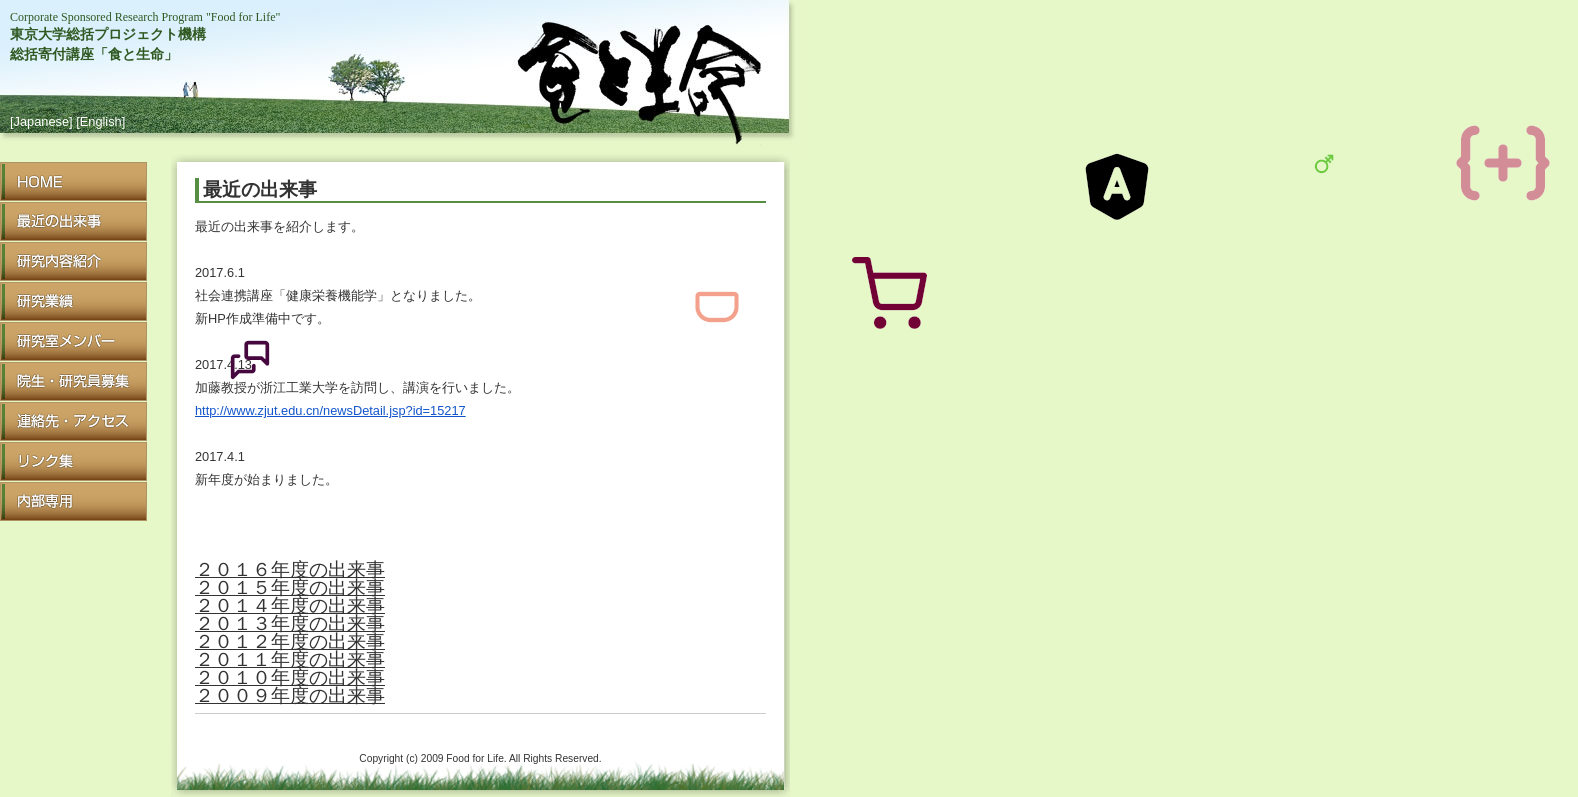 Image resolution: width=1578 pixels, height=797 pixels. I want to click on indicates transgender or non-binary gender identity option, so click(1324, 163).